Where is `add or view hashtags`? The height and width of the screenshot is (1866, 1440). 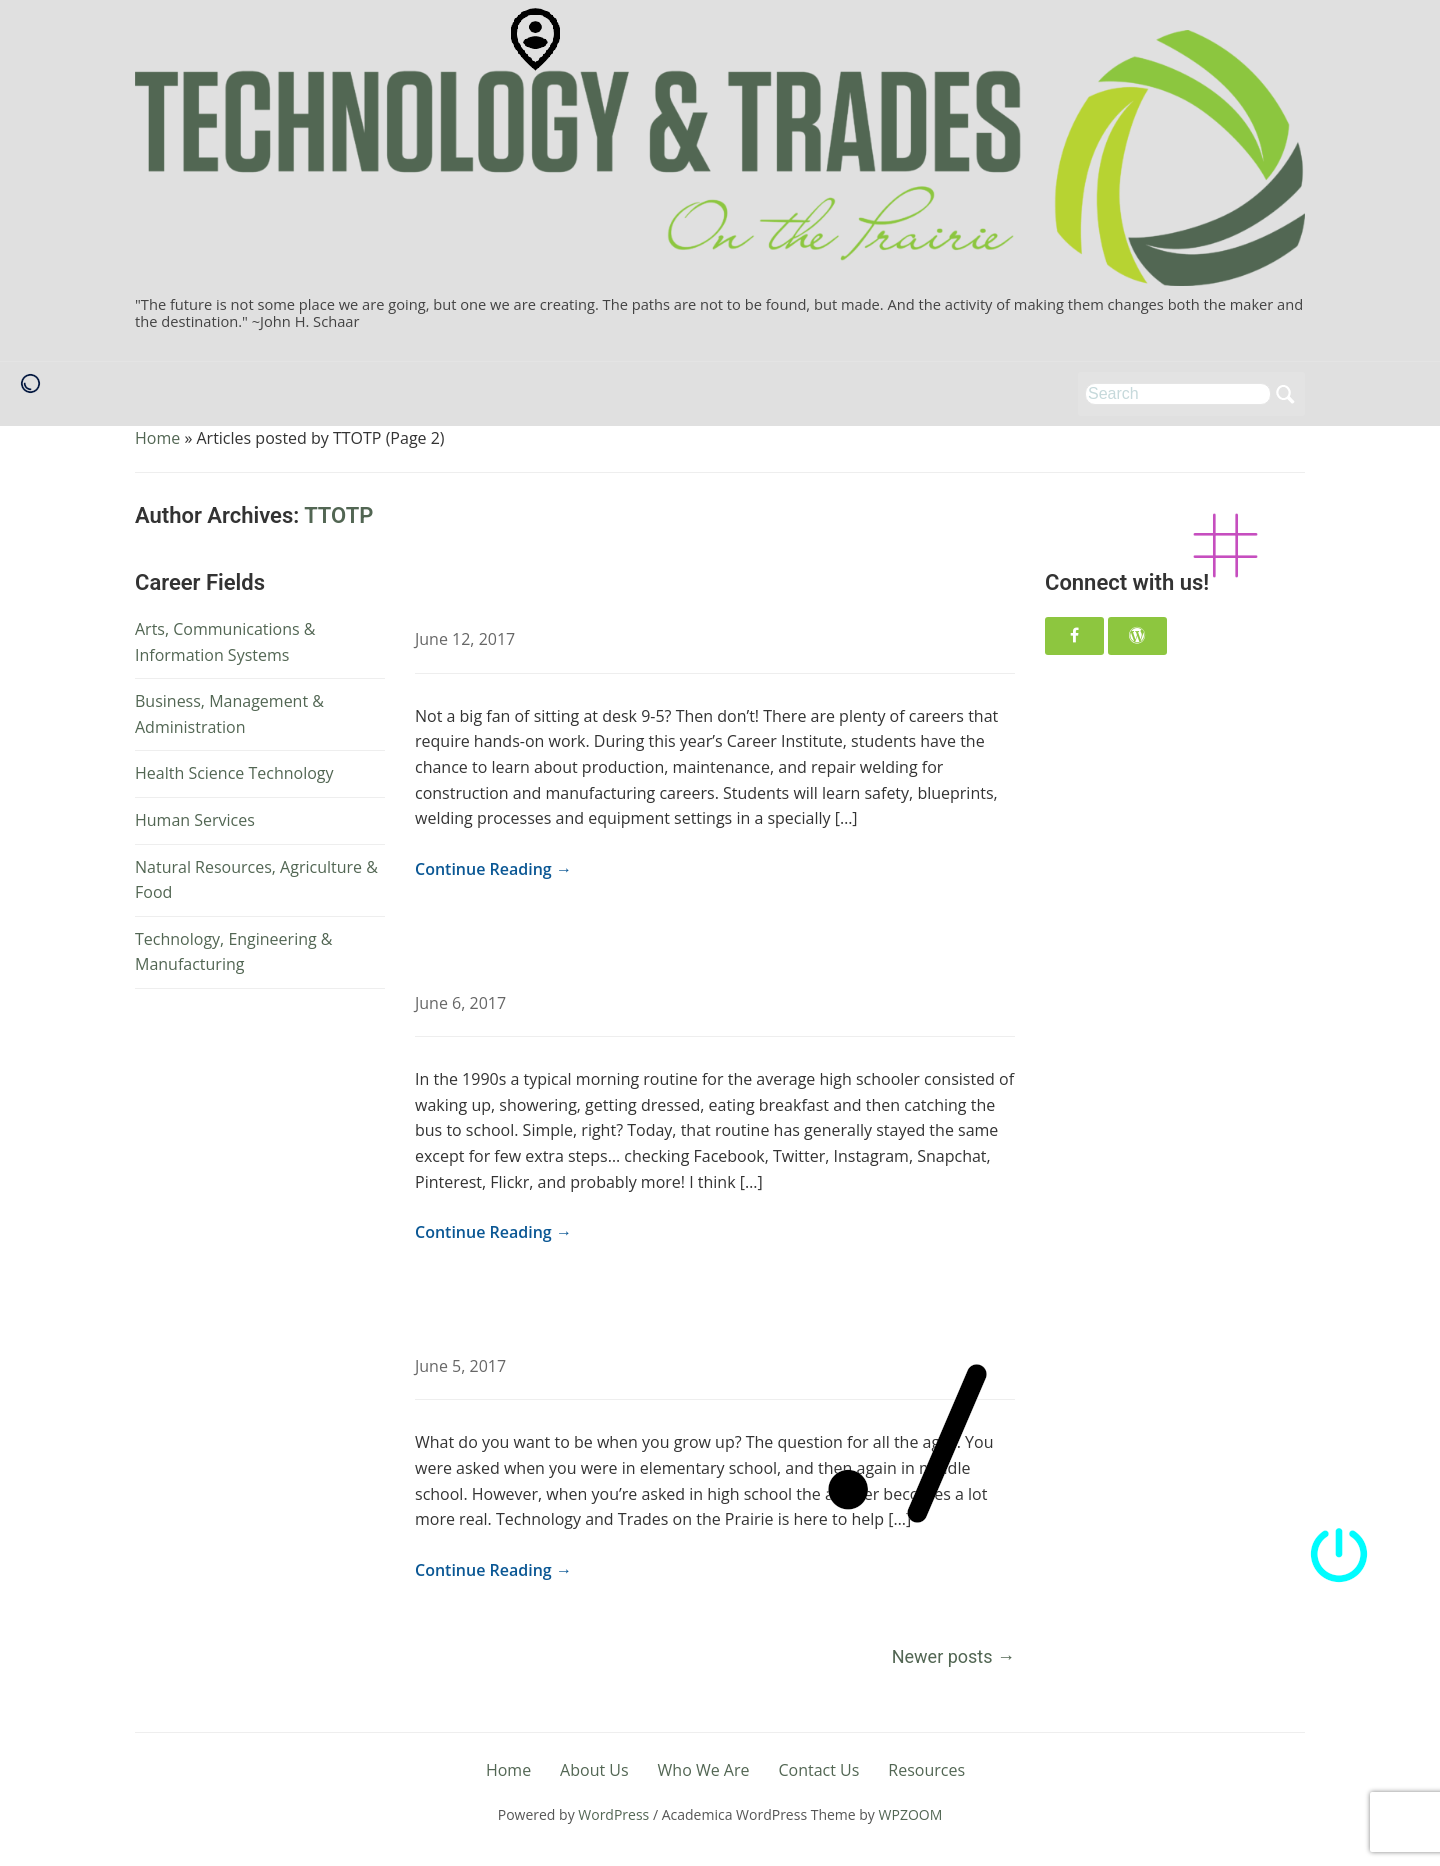
add or view hashtags is located at coordinates (1225, 545).